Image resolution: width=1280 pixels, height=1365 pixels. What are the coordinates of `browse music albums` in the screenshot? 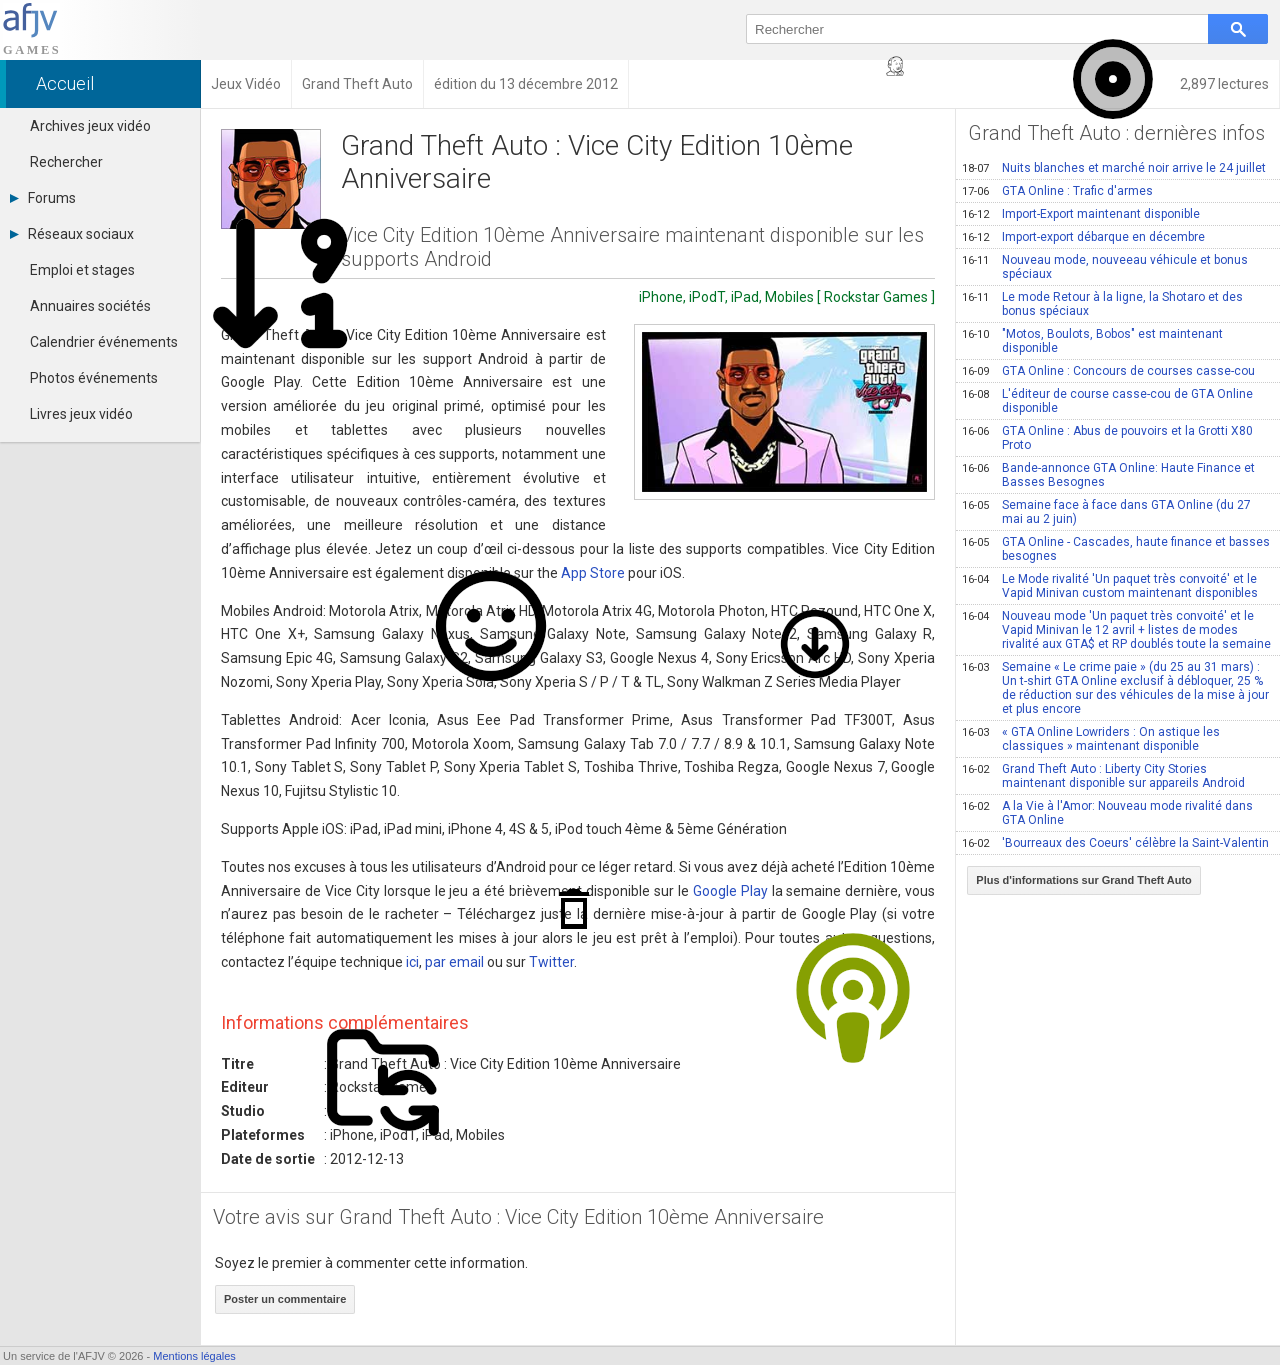 It's located at (1113, 79).